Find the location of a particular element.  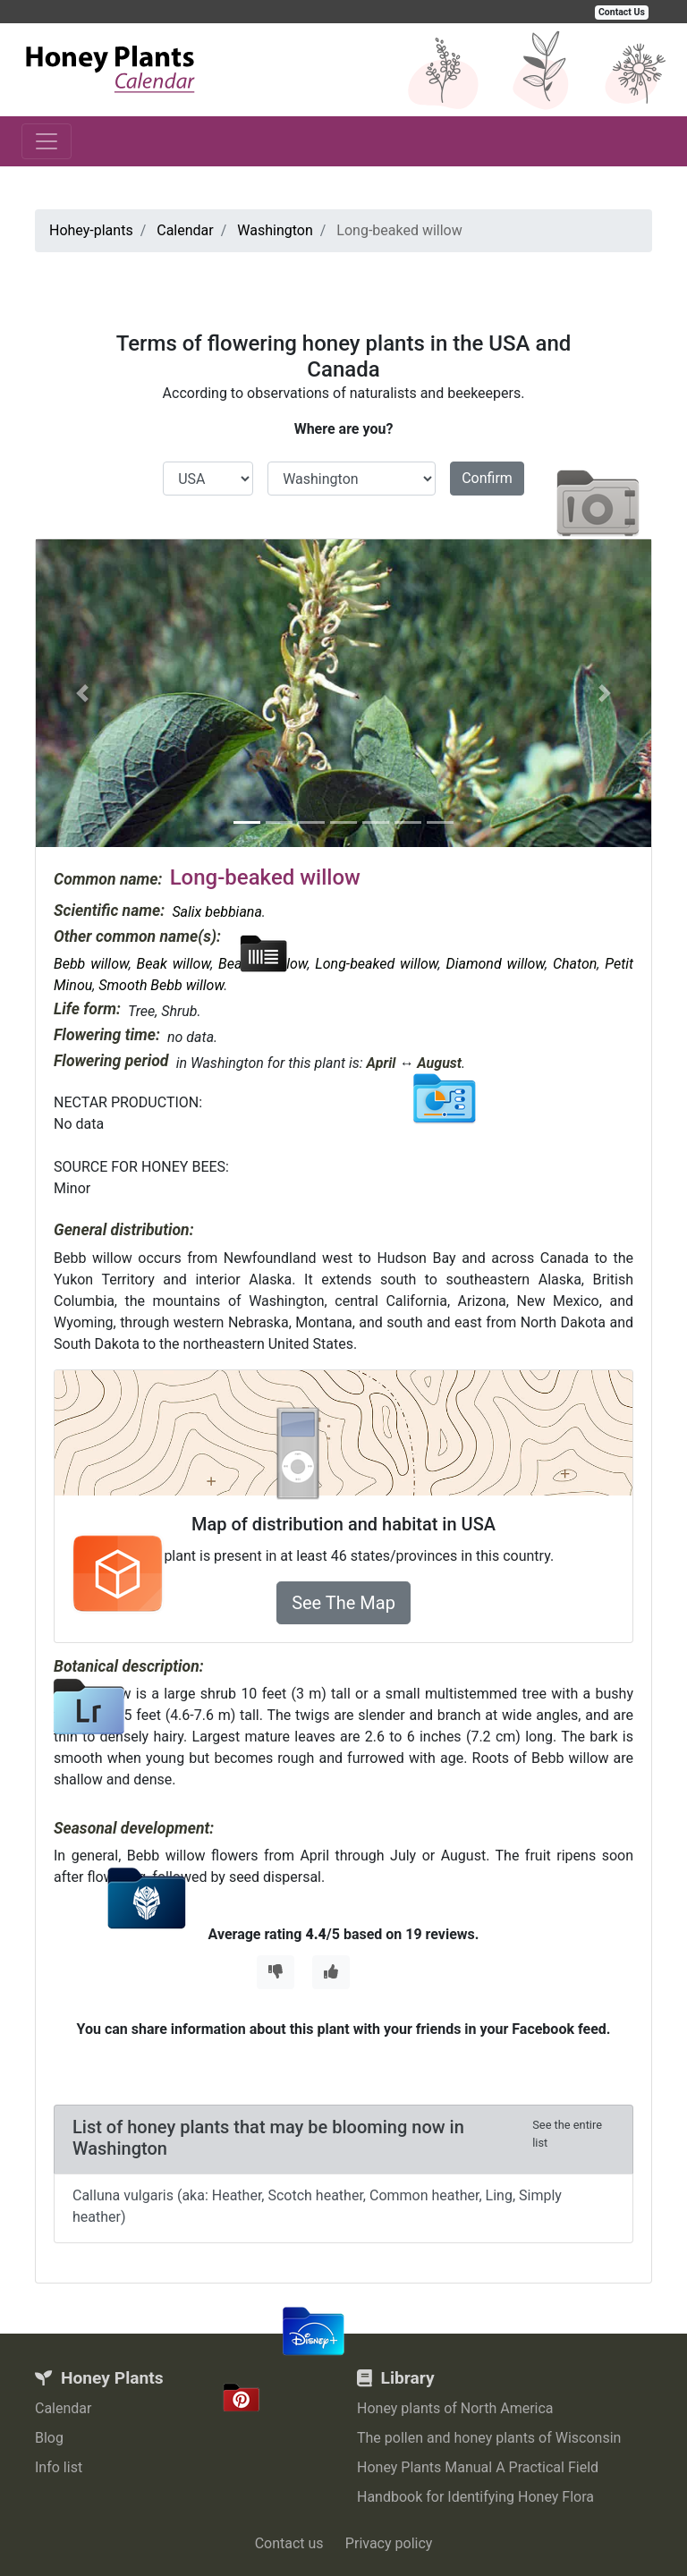

open pinterest downloads folder is located at coordinates (241, 2398).